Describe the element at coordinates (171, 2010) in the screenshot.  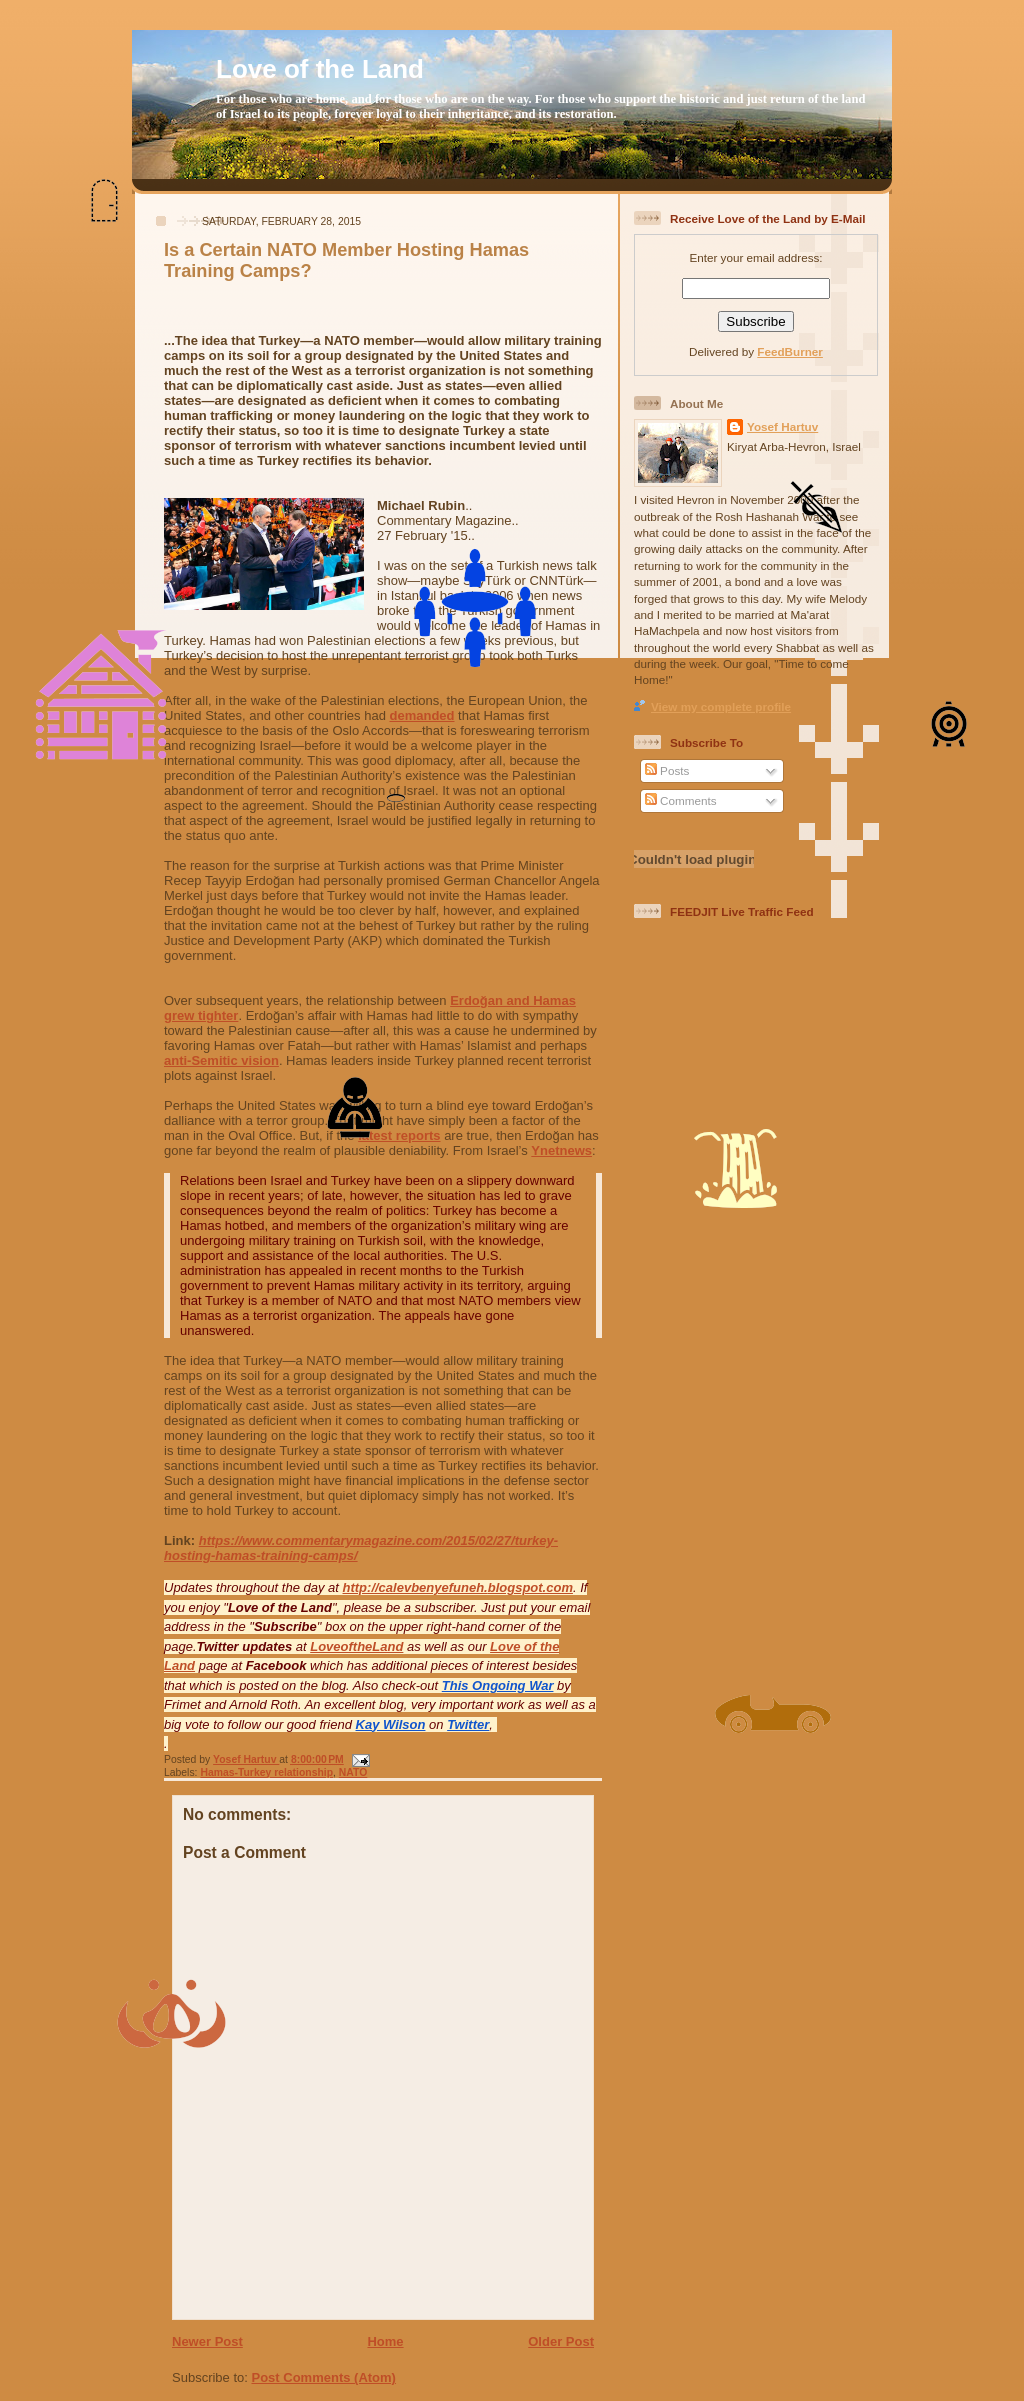
I see `select boar or wild pig character class` at that location.